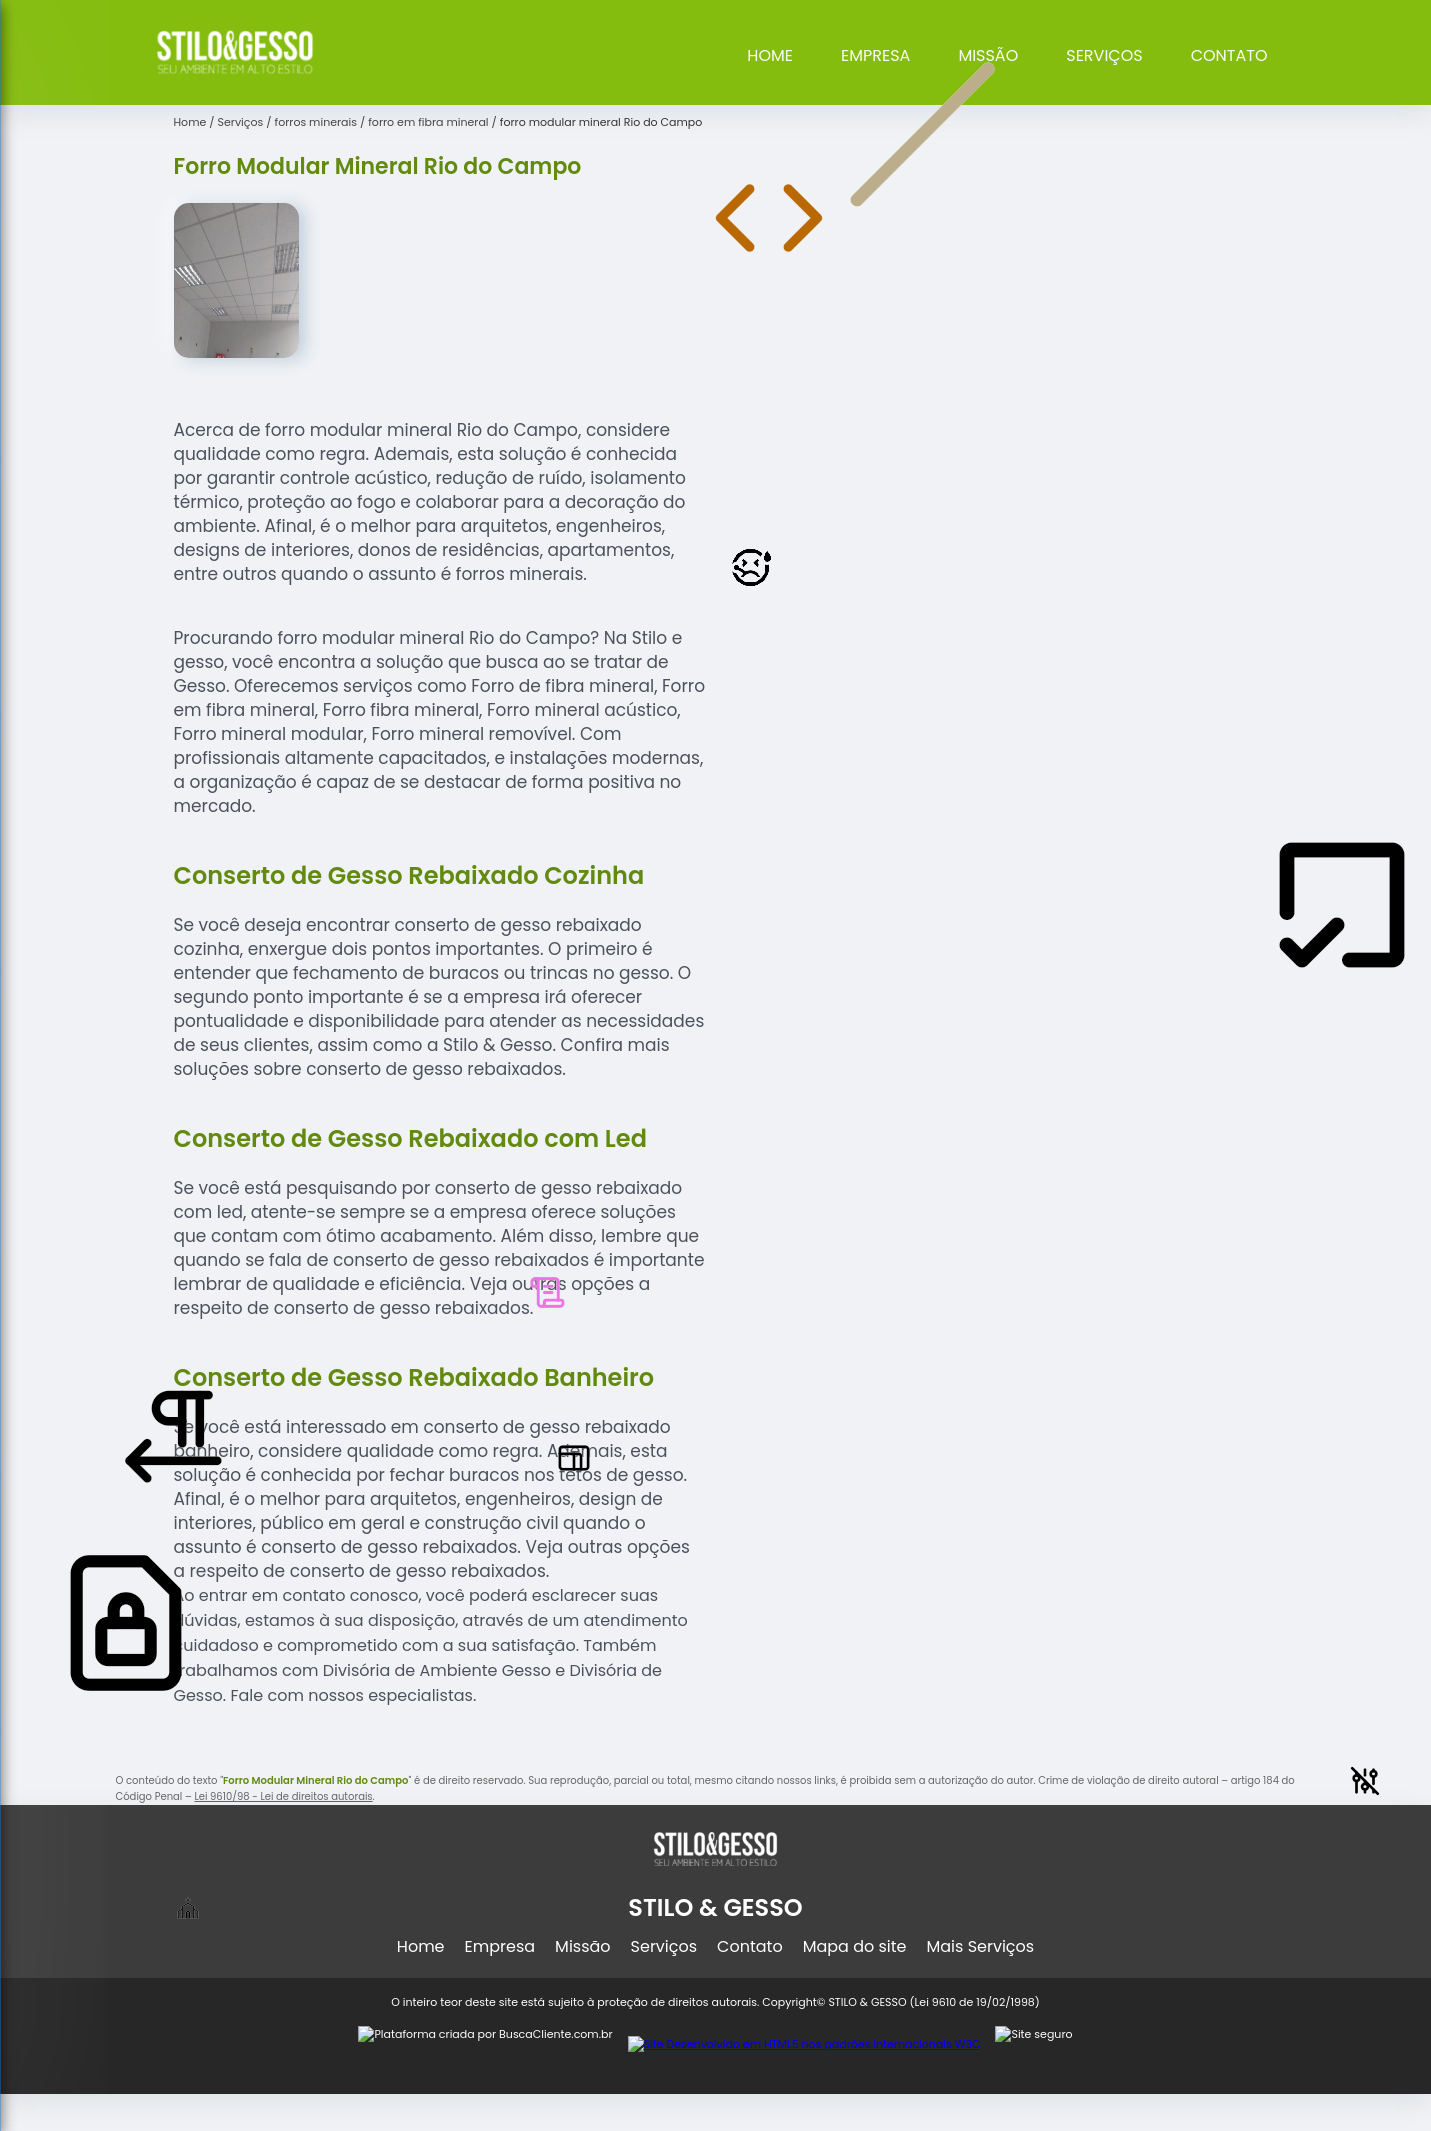 The height and width of the screenshot is (2131, 1431). I want to click on adjust aspect ratio settings, so click(574, 1458).